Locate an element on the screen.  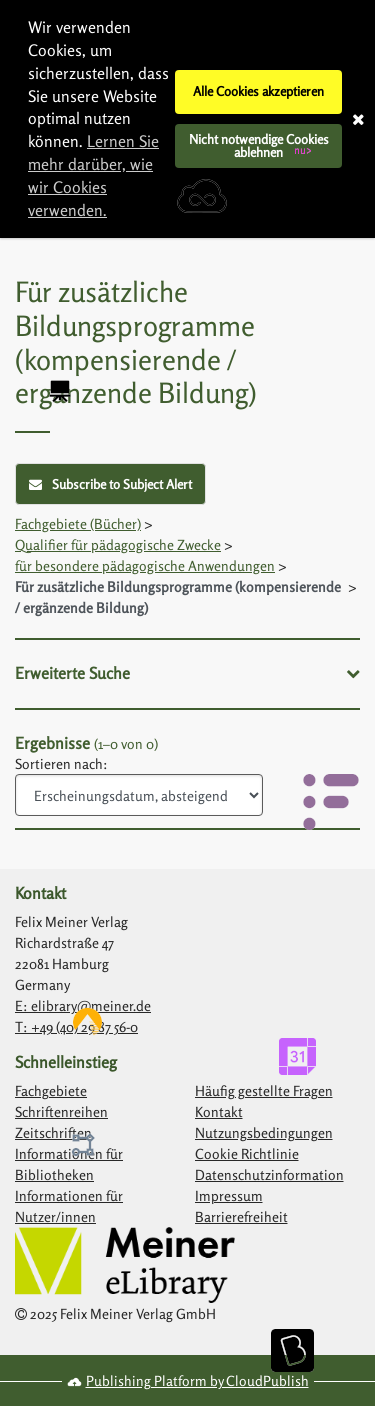
open artboard or canvas workspace is located at coordinates (60, 391).